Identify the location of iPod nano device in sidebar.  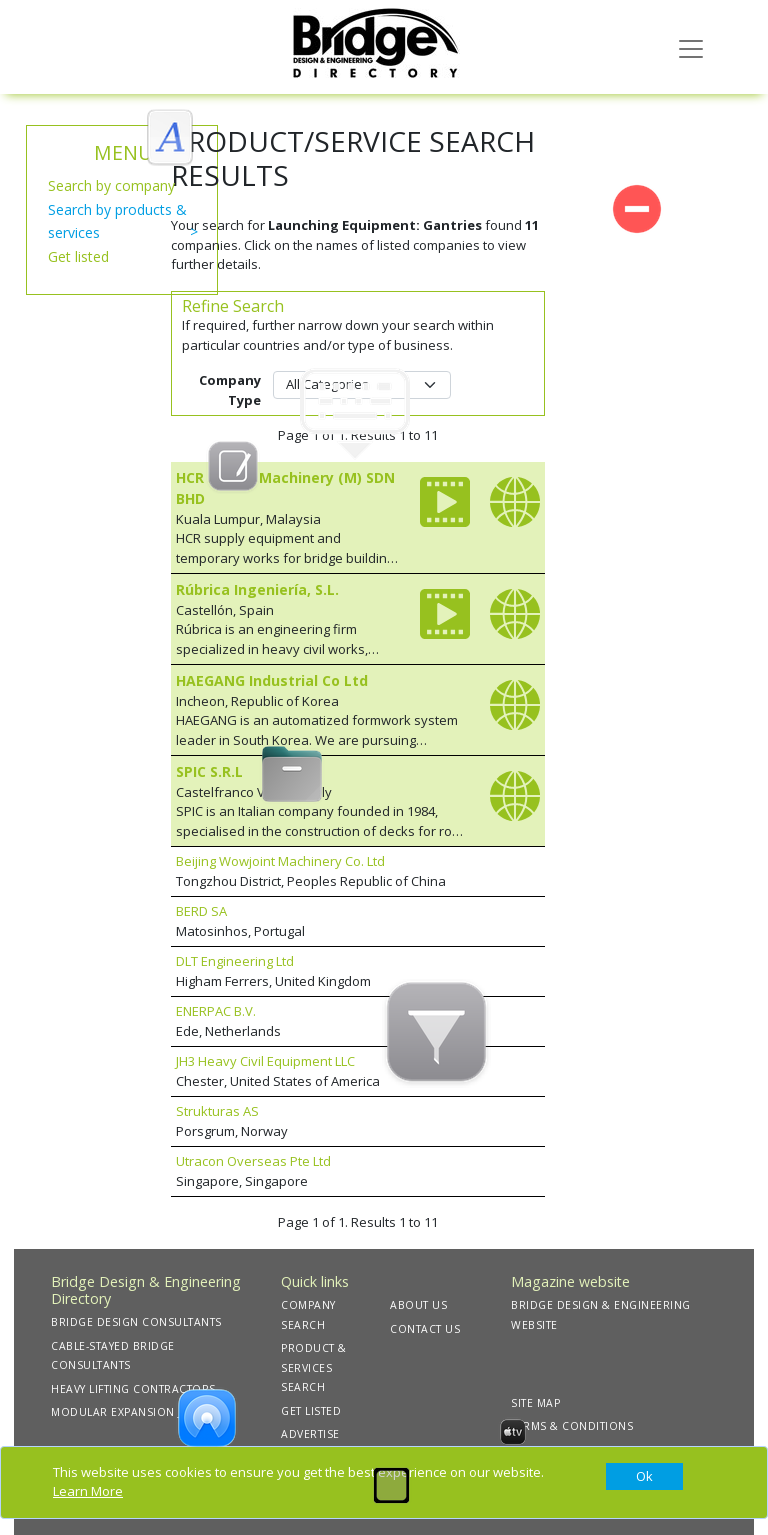
(391, 1485).